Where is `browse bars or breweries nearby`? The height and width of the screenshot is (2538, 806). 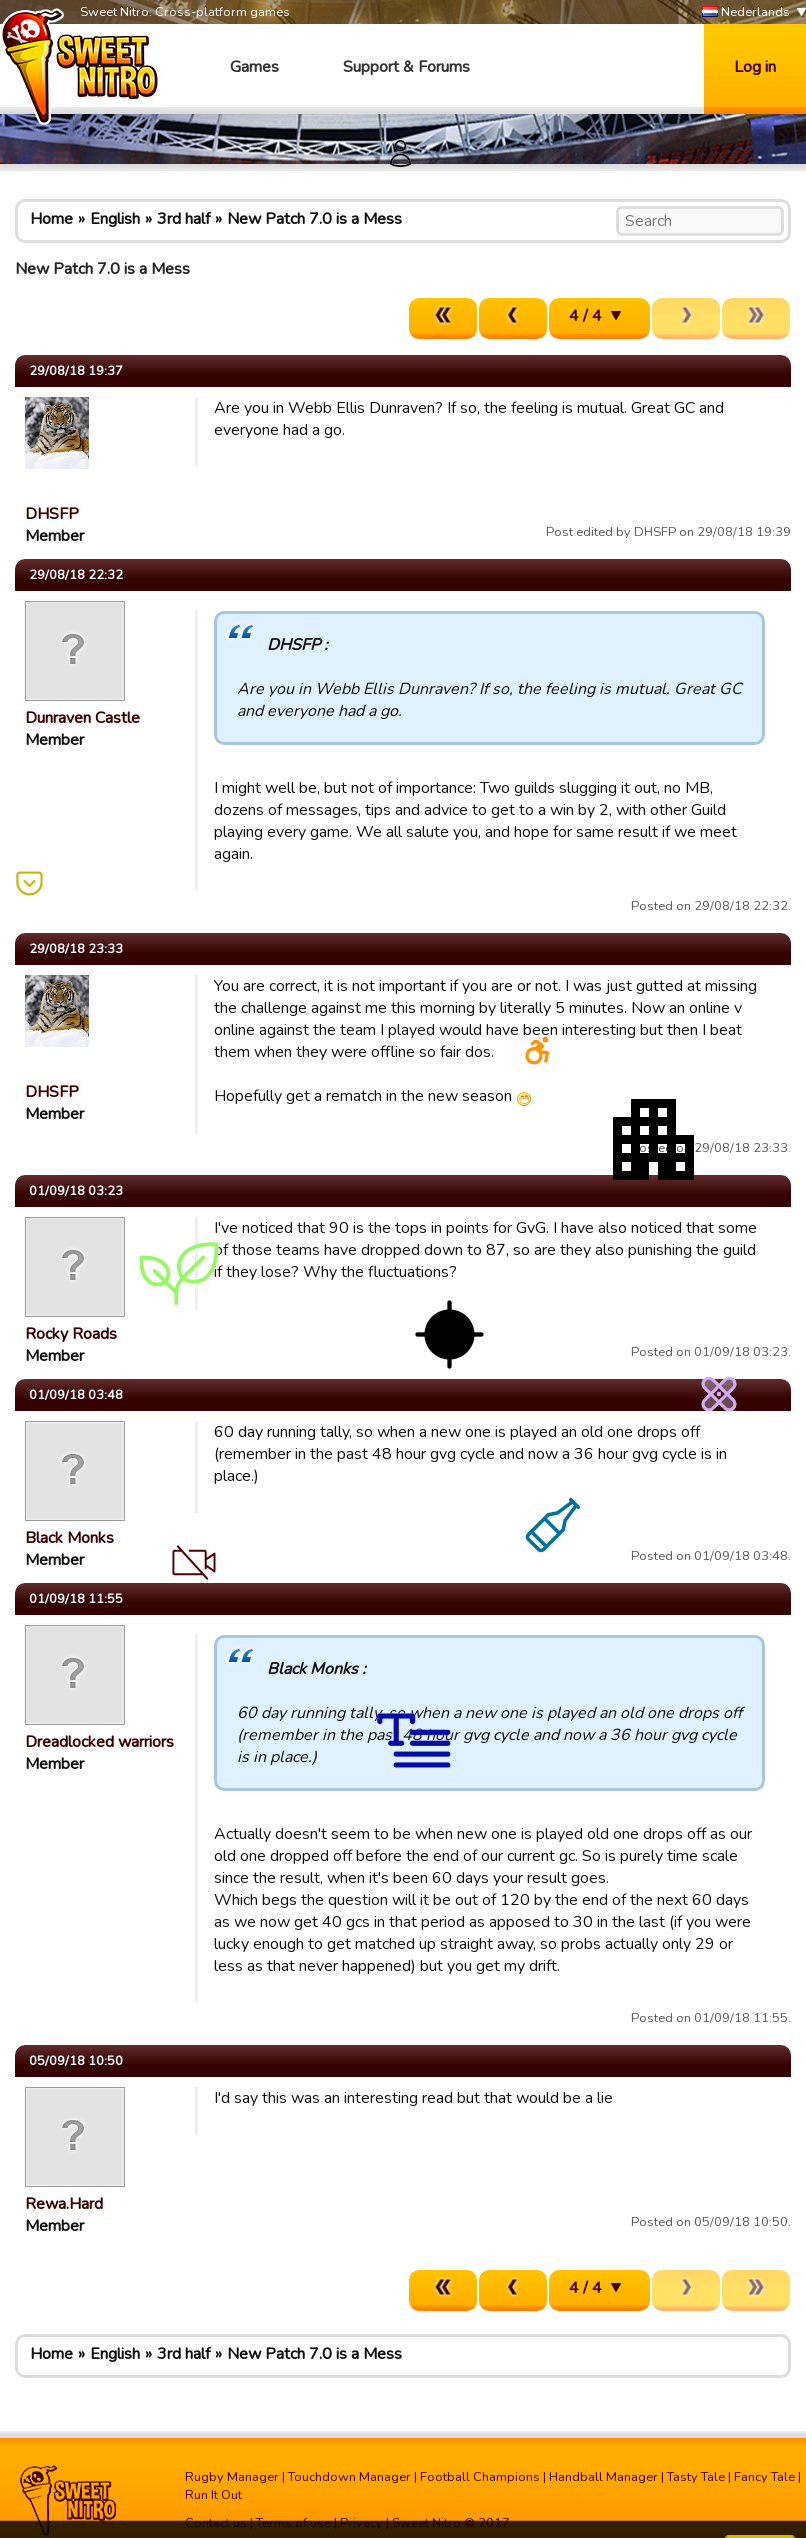 browse bars or breweries nearby is located at coordinates (552, 1526).